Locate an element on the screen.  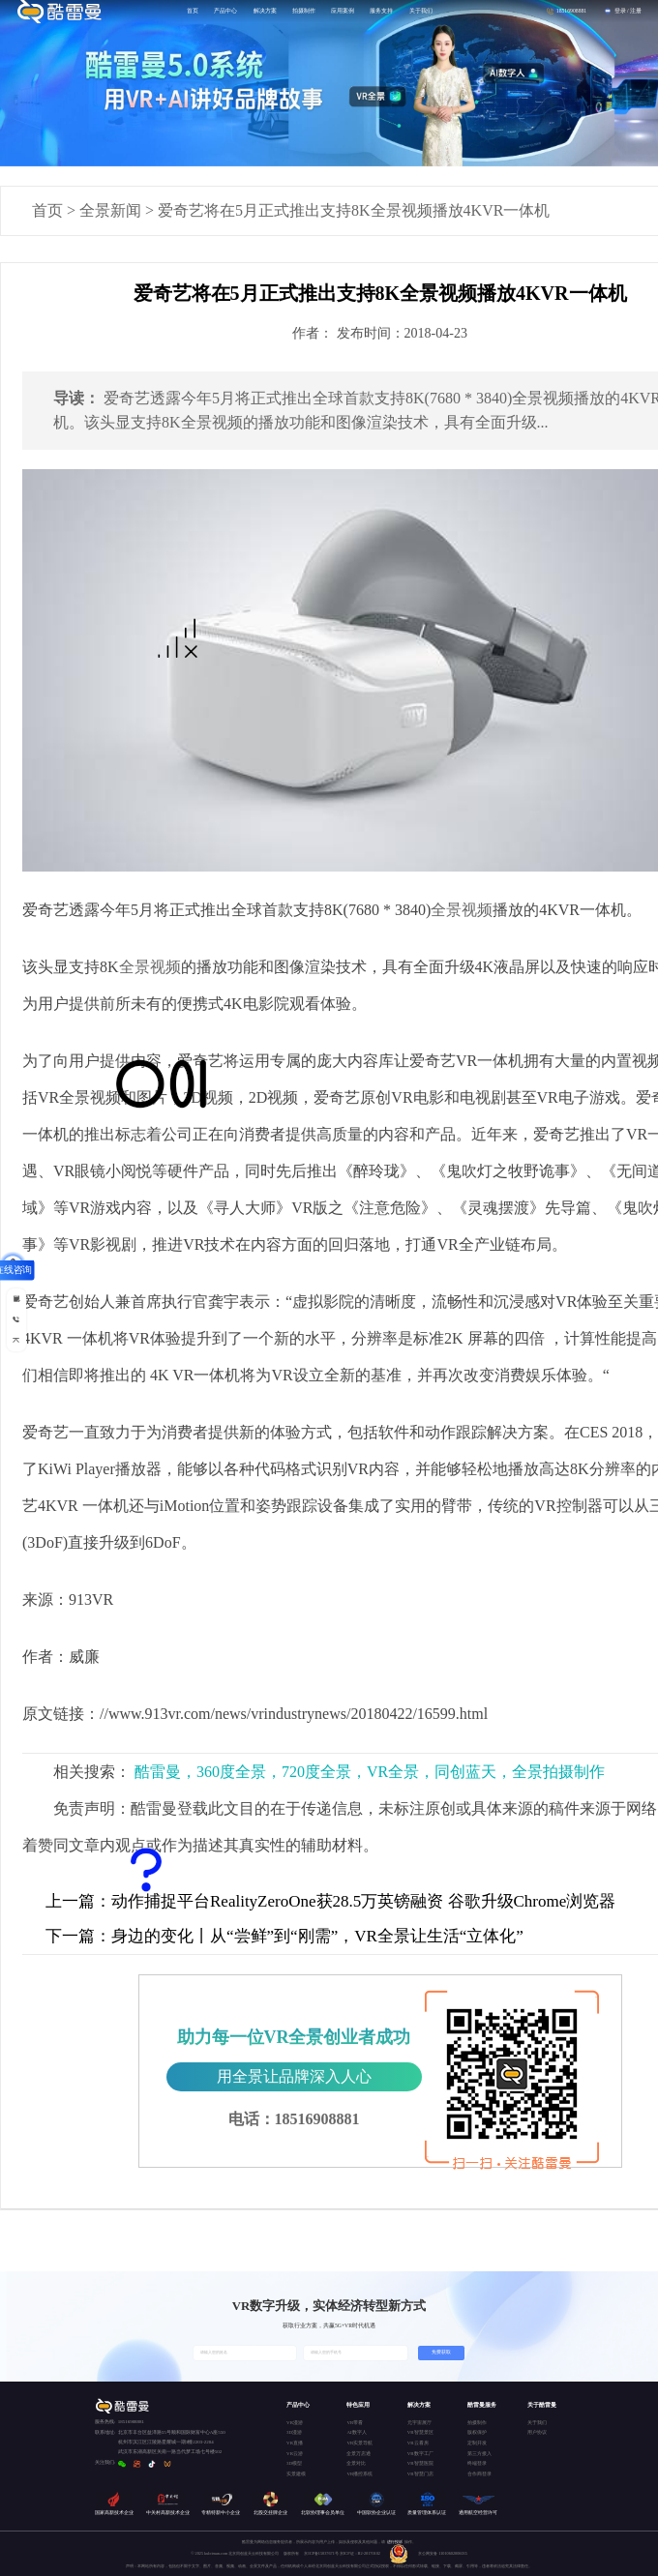
no cellular signal available is located at coordinates (178, 640).